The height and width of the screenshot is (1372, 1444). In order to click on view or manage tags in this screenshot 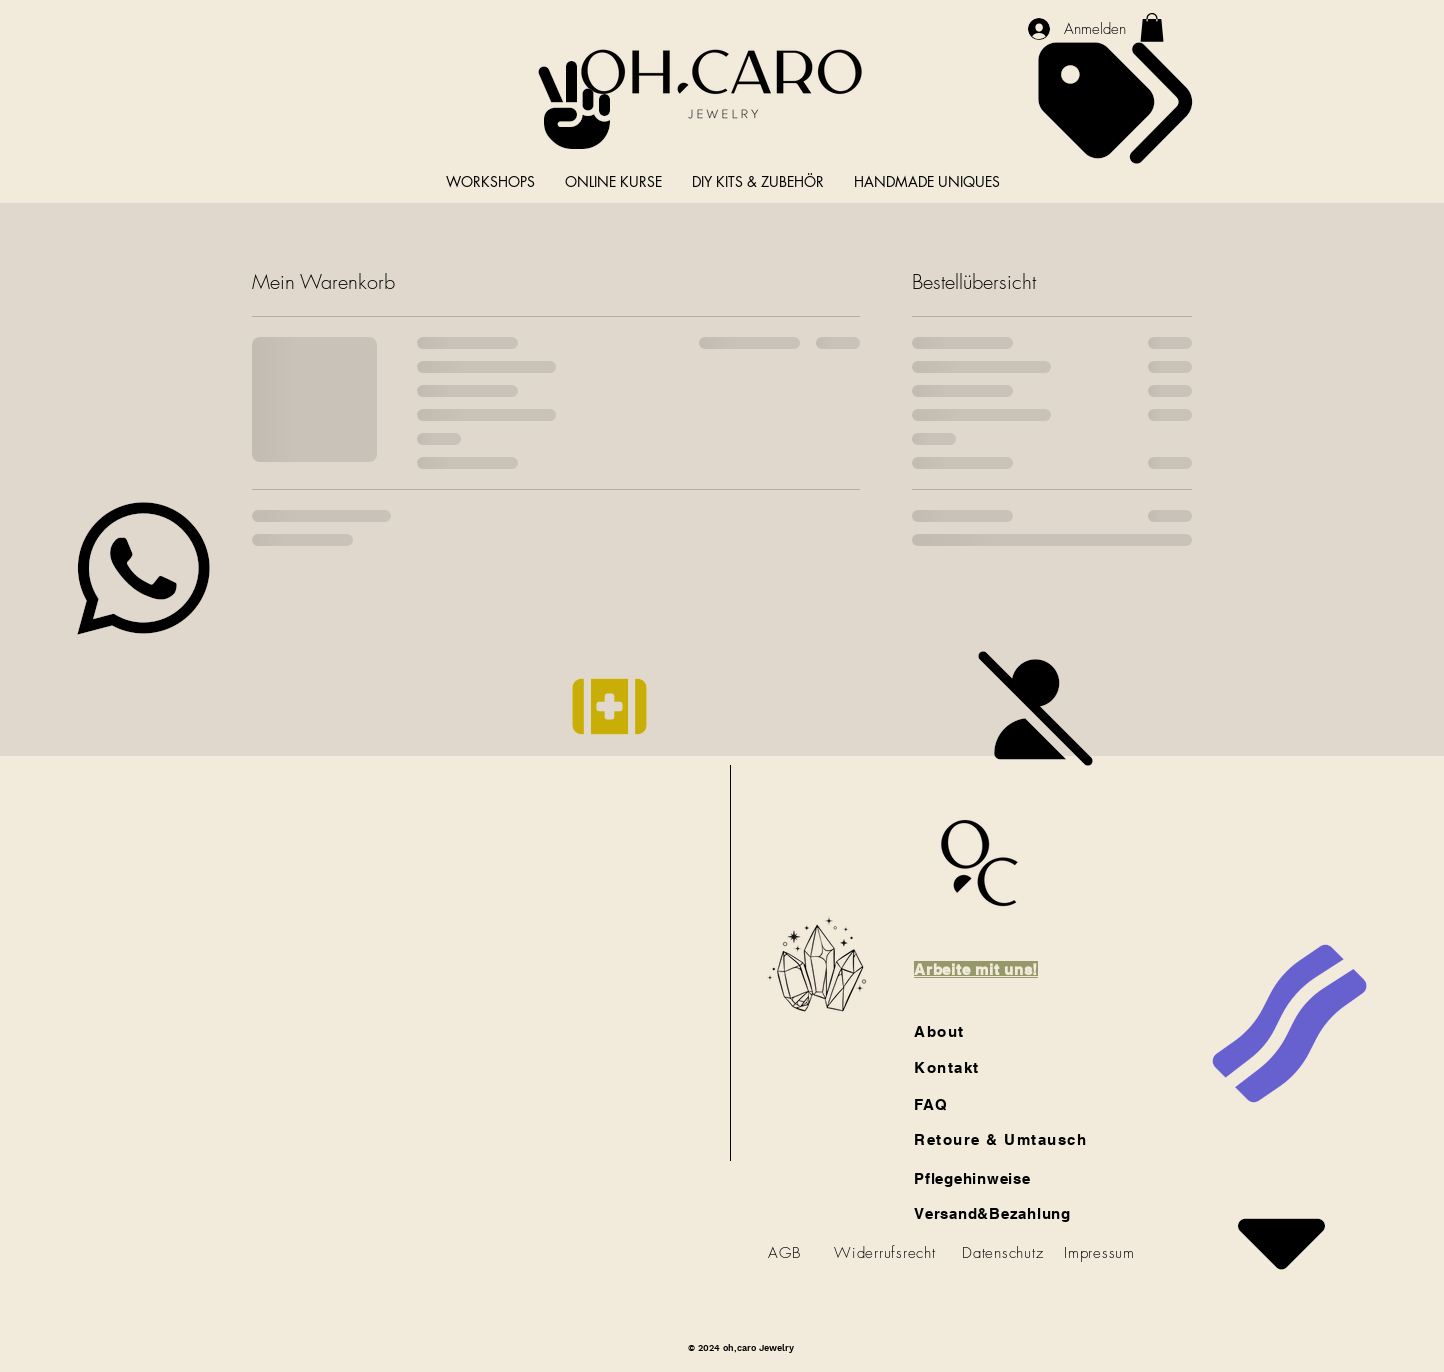, I will do `click(1111, 106)`.